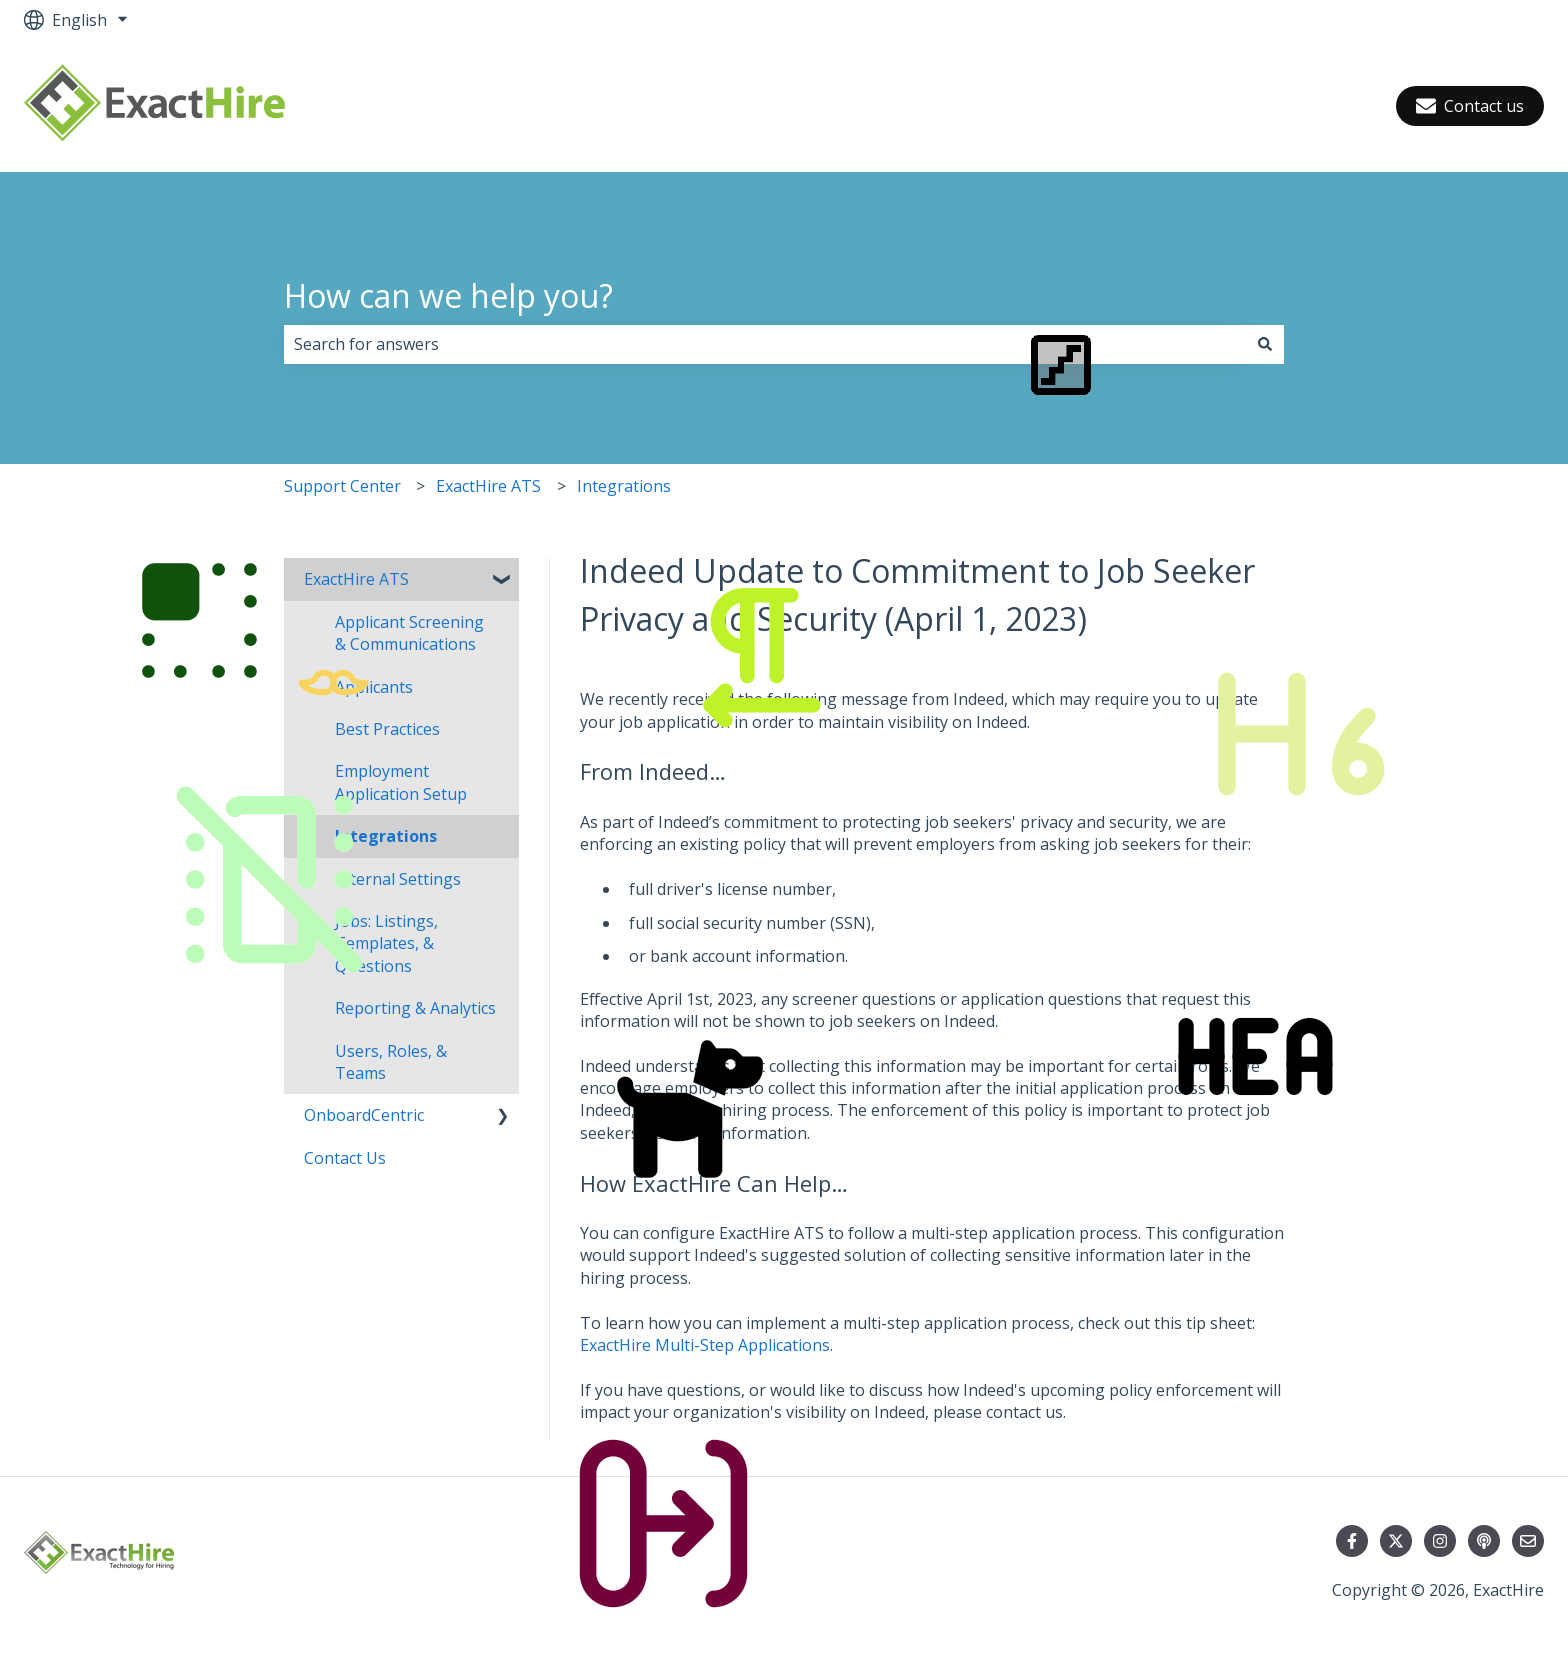 The width and height of the screenshot is (1568, 1672). What do you see at coordinates (1061, 365) in the screenshot?
I see `indicates stairs available at this location` at bounding box center [1061, 365].